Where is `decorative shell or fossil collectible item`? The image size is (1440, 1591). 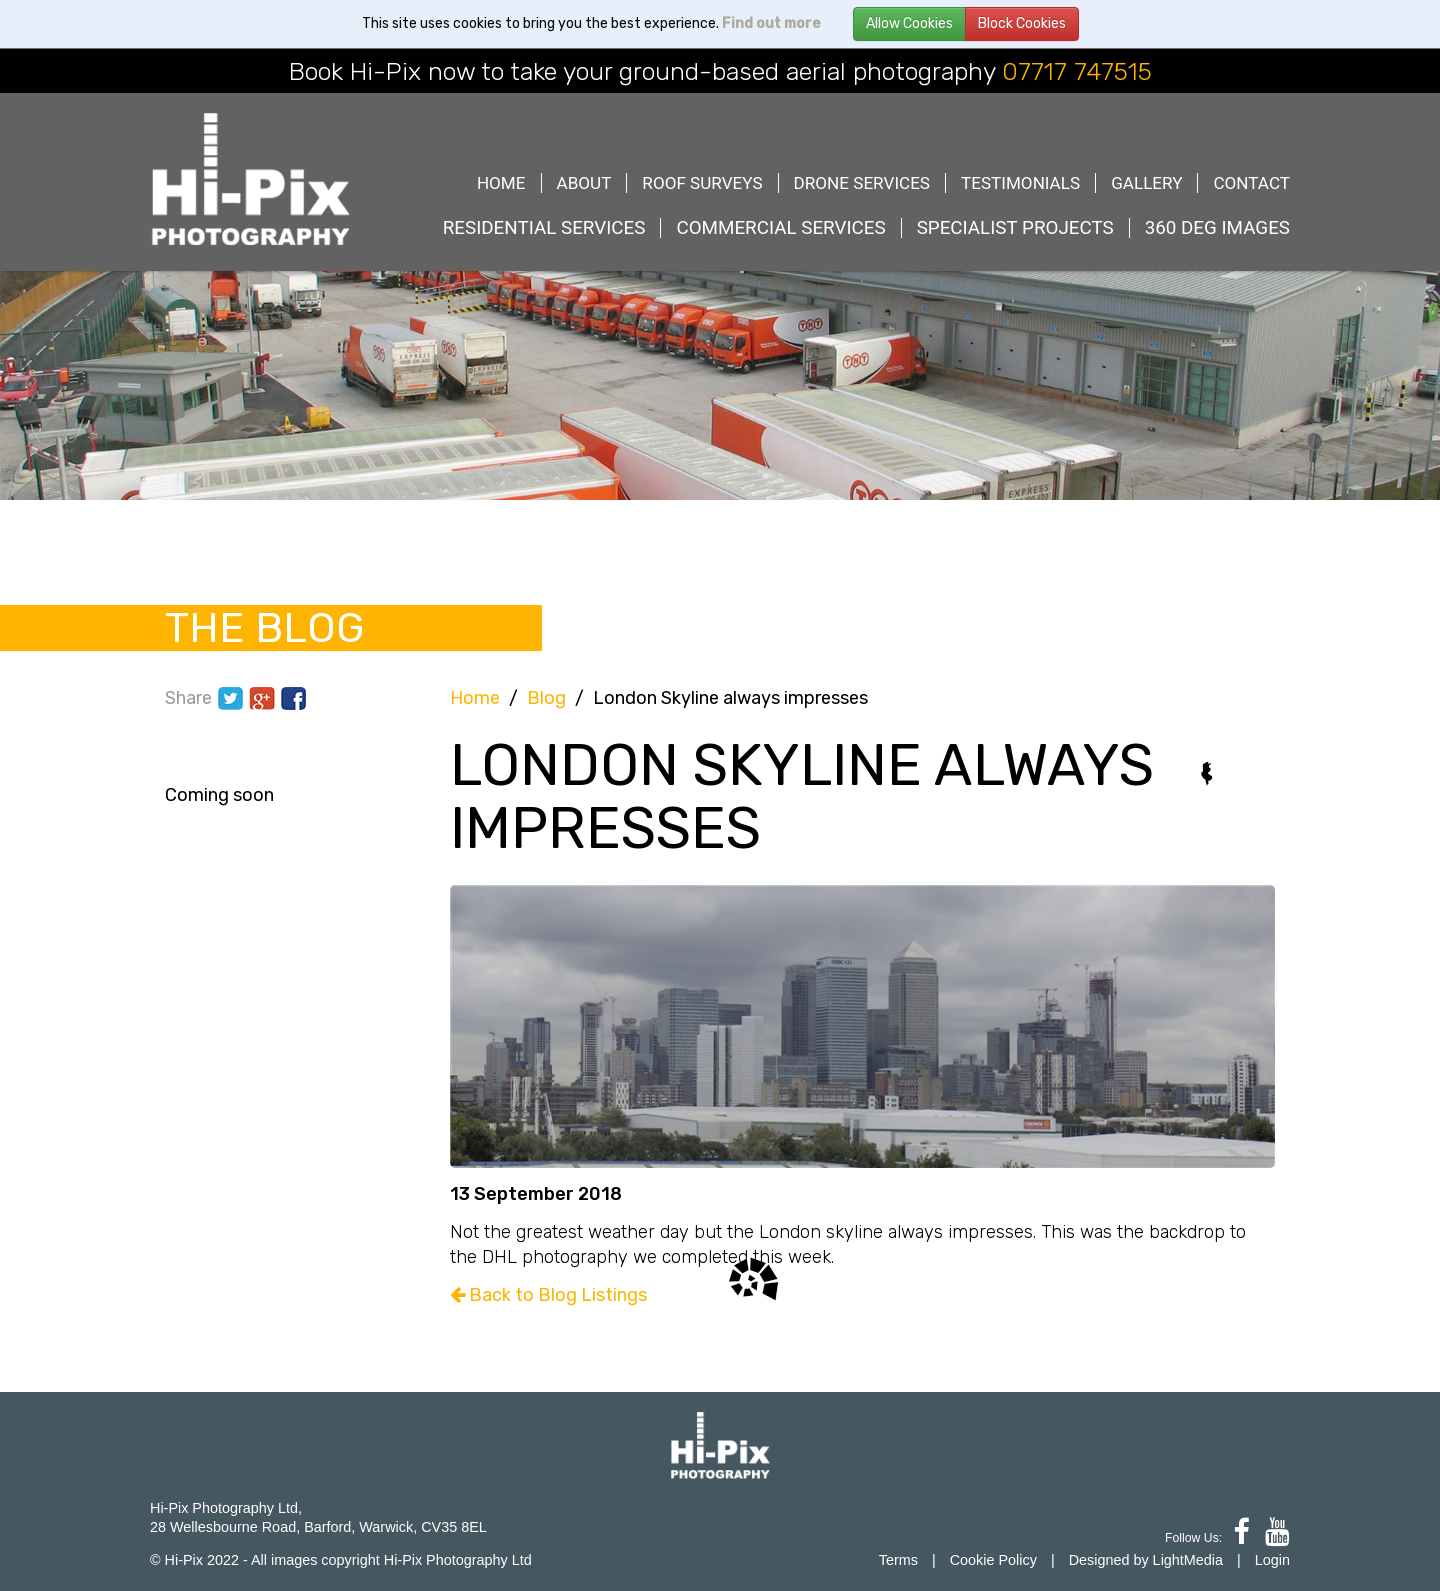
decorative shell or fossil collectible item is located at coordinates (754, 1279).